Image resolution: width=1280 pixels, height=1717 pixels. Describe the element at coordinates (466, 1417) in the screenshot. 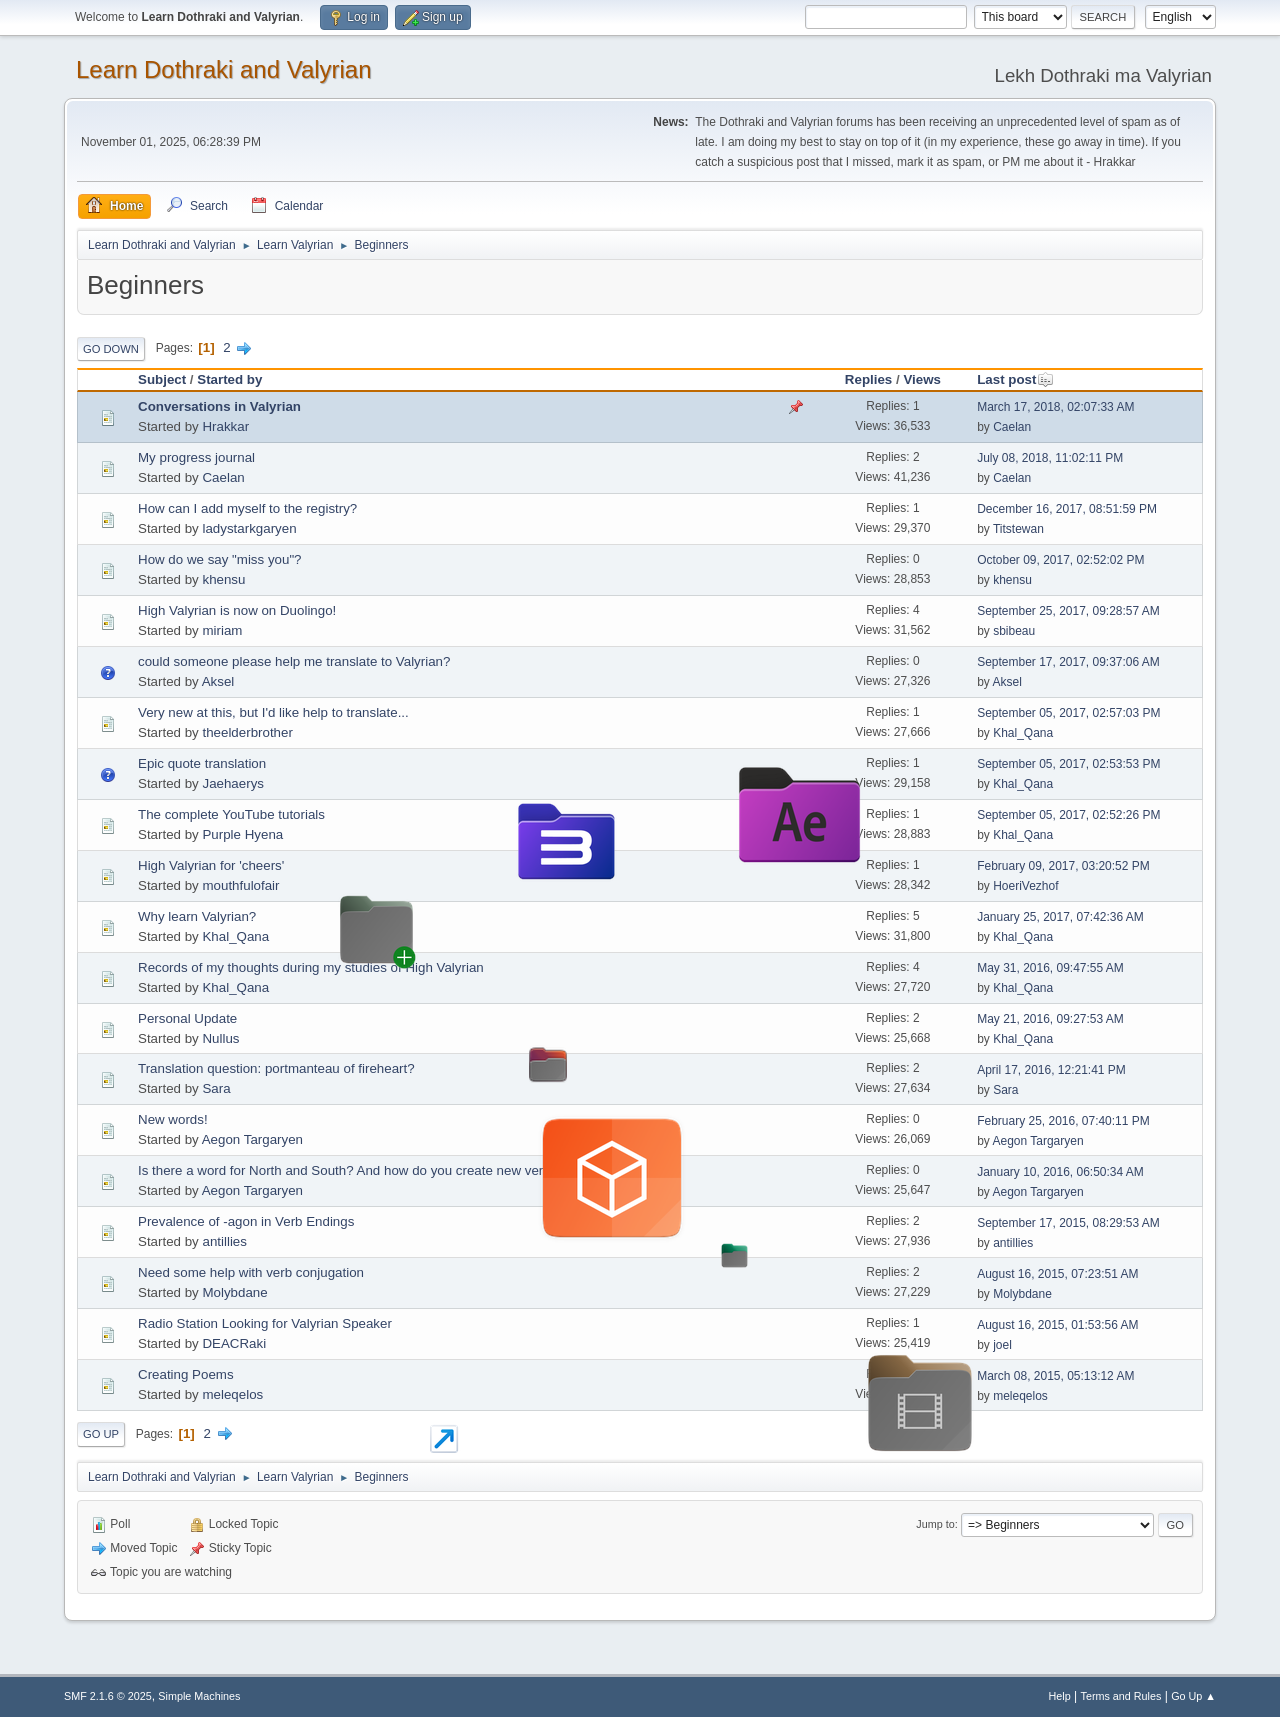

I see `indicates this item is a shortcut to another file or application` at that location.